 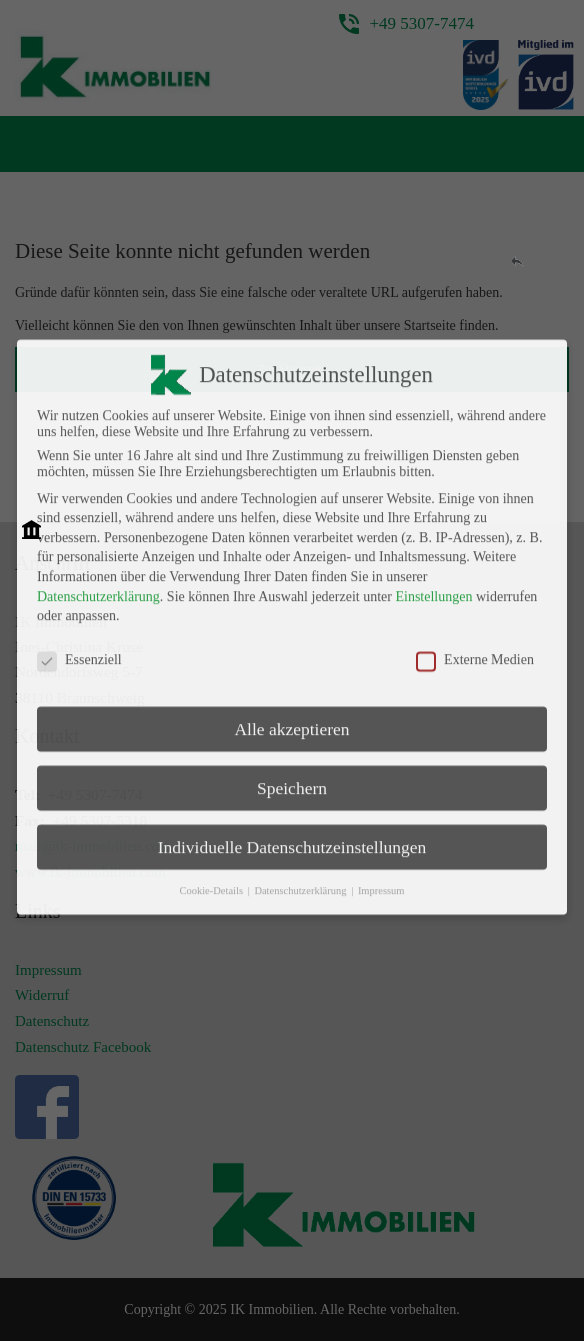 What do you see at coordinates (517, 261) in the screenshot?
I see `reply to a message` at bounding box center [517, 261].